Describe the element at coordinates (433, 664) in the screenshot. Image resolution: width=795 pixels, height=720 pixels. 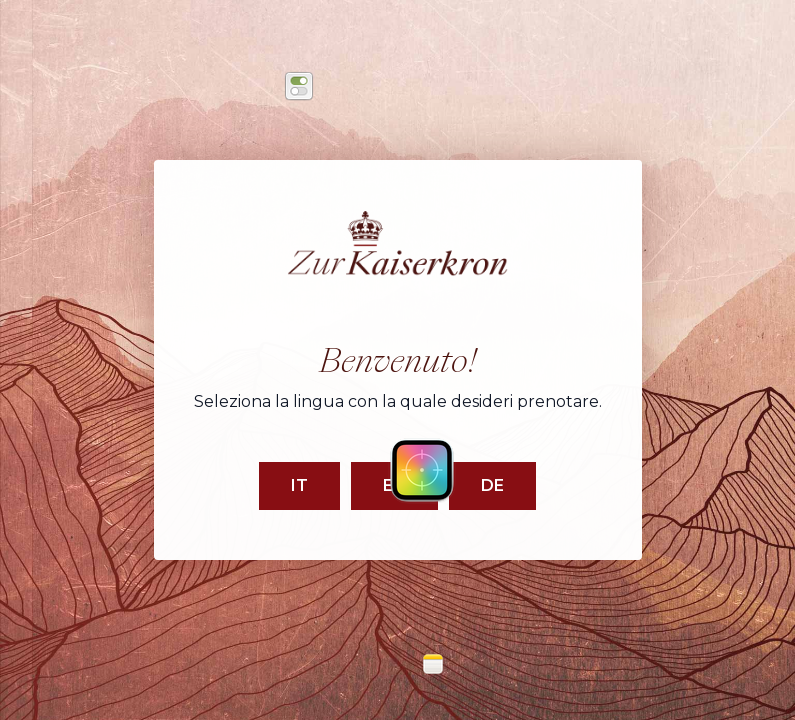
I see `open the Notes app` at that location.